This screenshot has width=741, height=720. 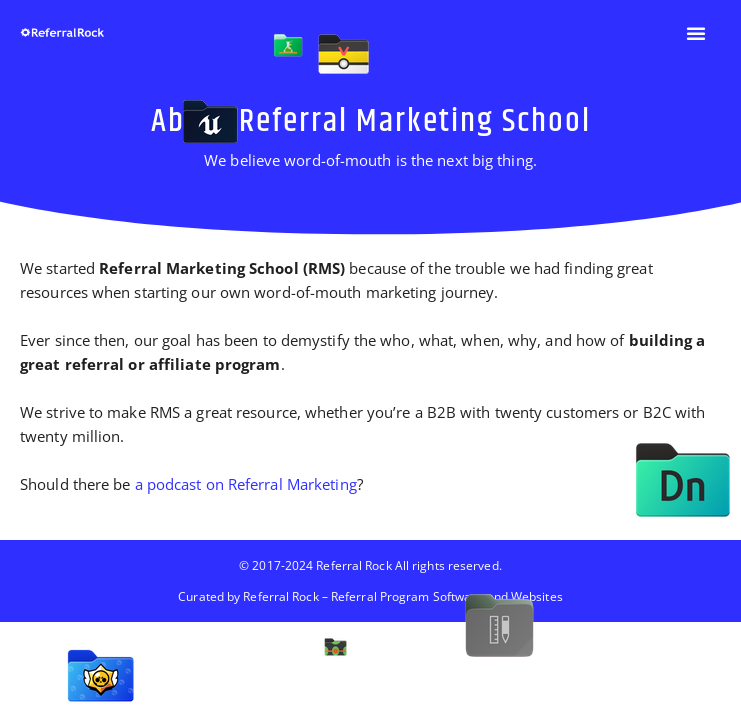 I want to click on open folder containing pokémon dusk ball themed content, so click(x=335, y=647).